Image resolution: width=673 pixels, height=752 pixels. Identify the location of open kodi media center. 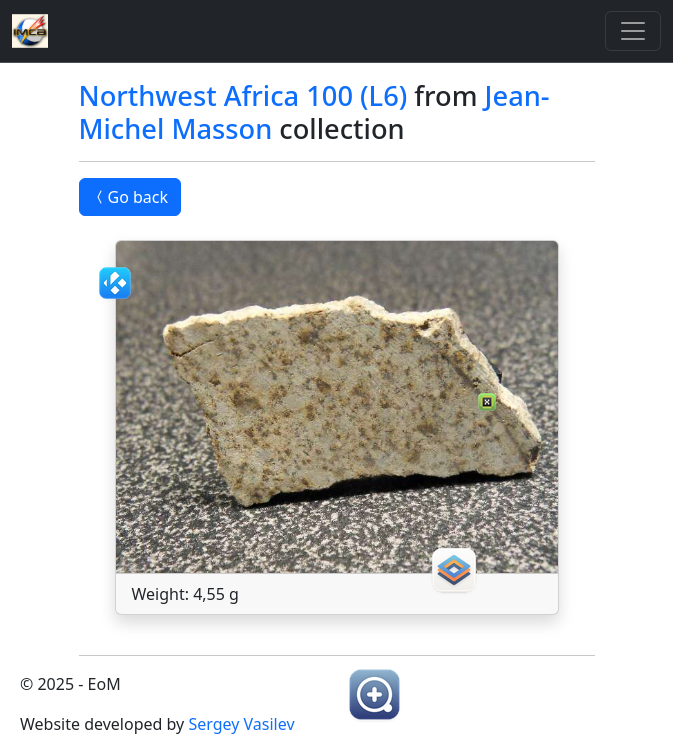
(115, 283).